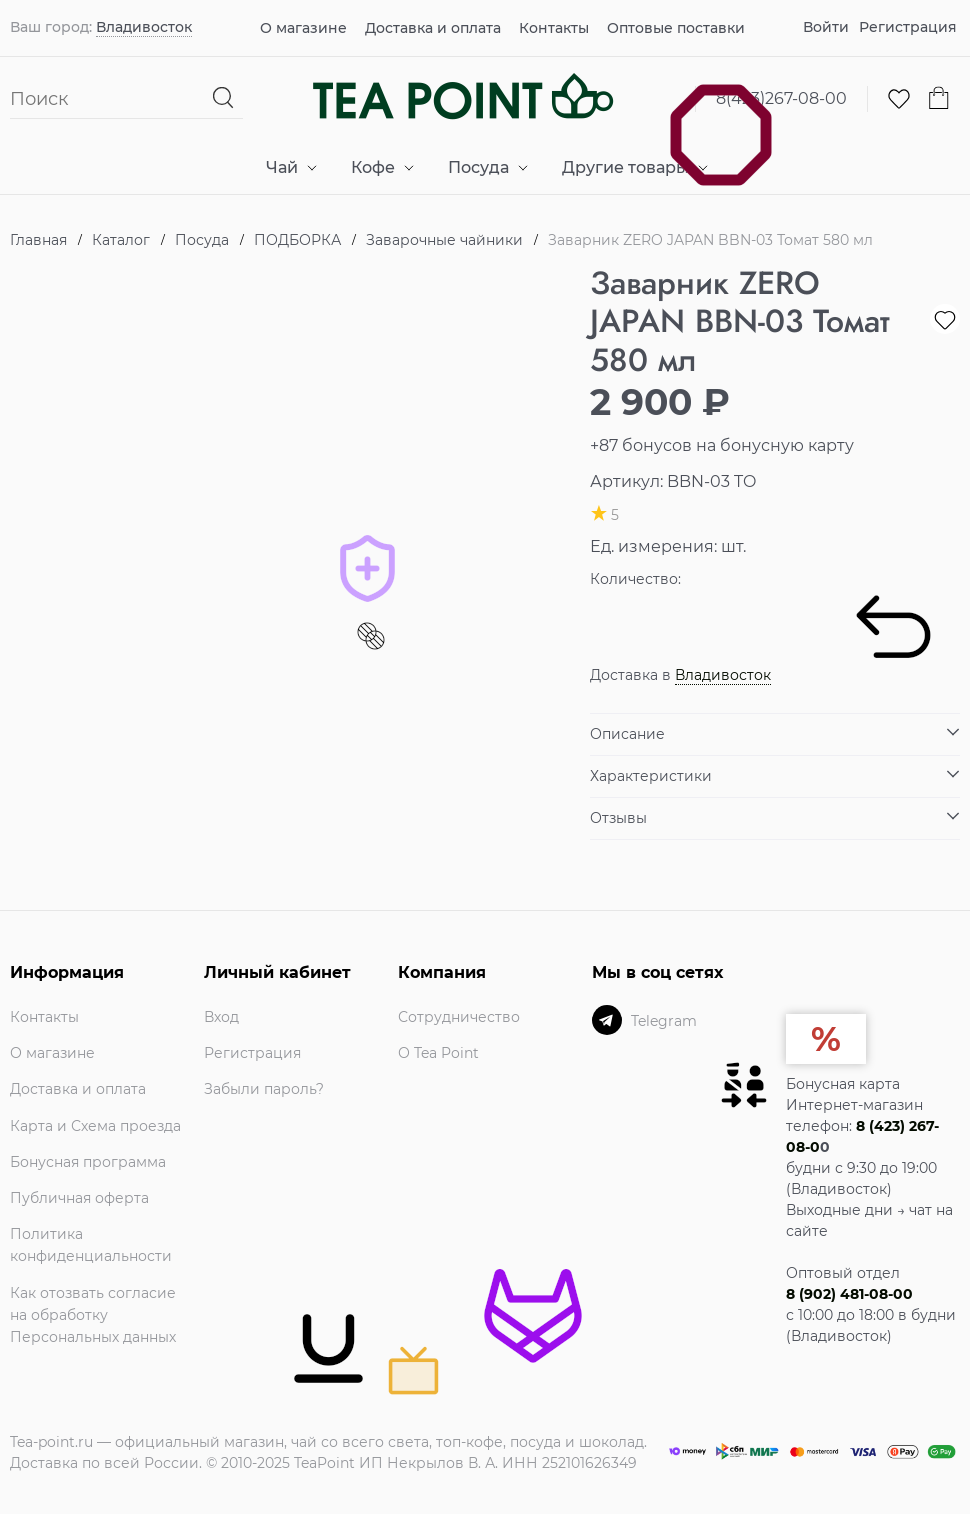  Describe the element at coordinates (367, 568) in the screenshot. I see `add a new security feature or protection` at that location.